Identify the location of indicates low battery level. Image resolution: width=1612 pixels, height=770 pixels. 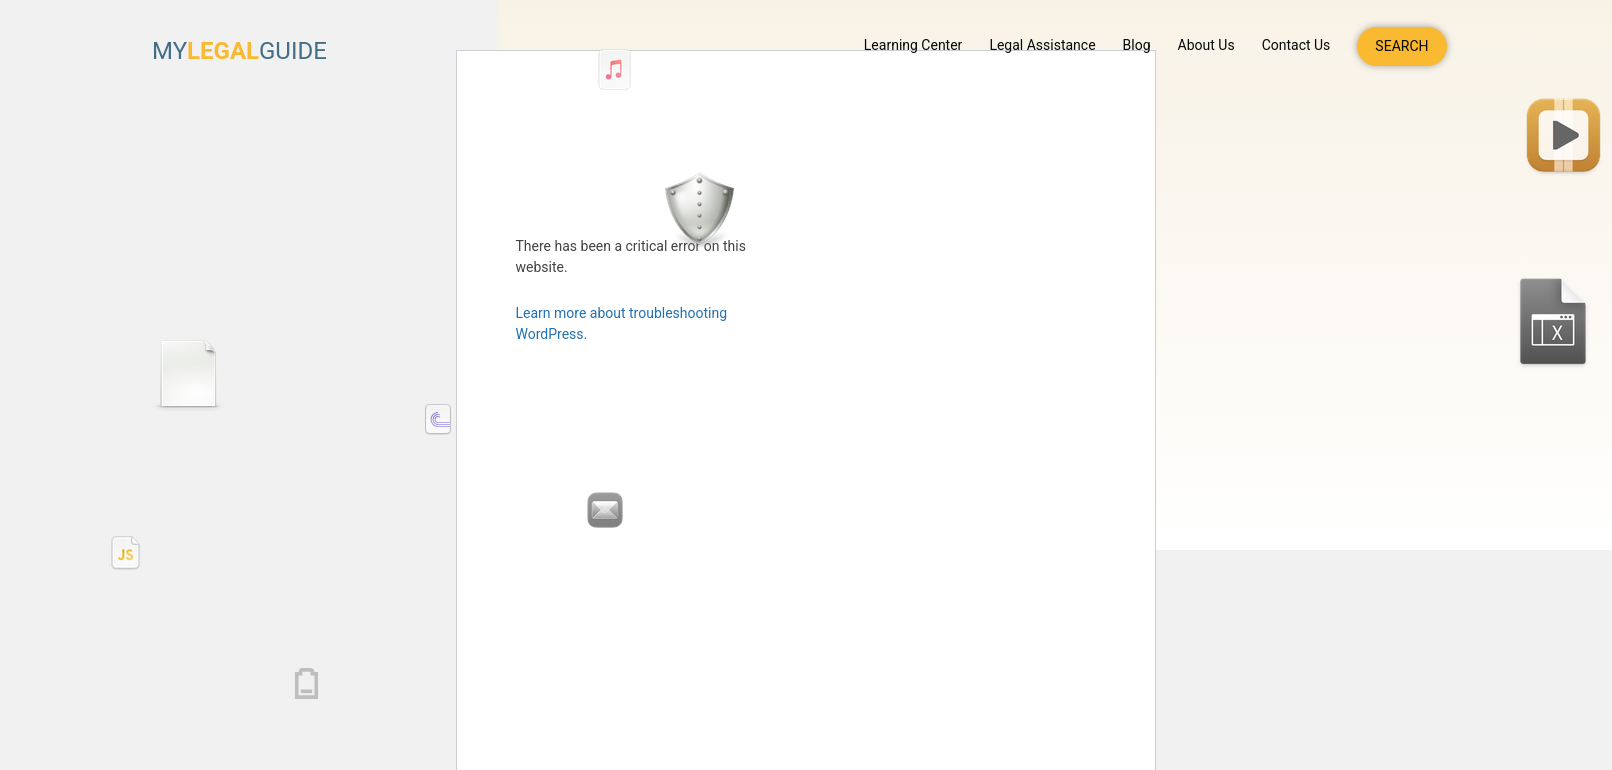
(306, 683).